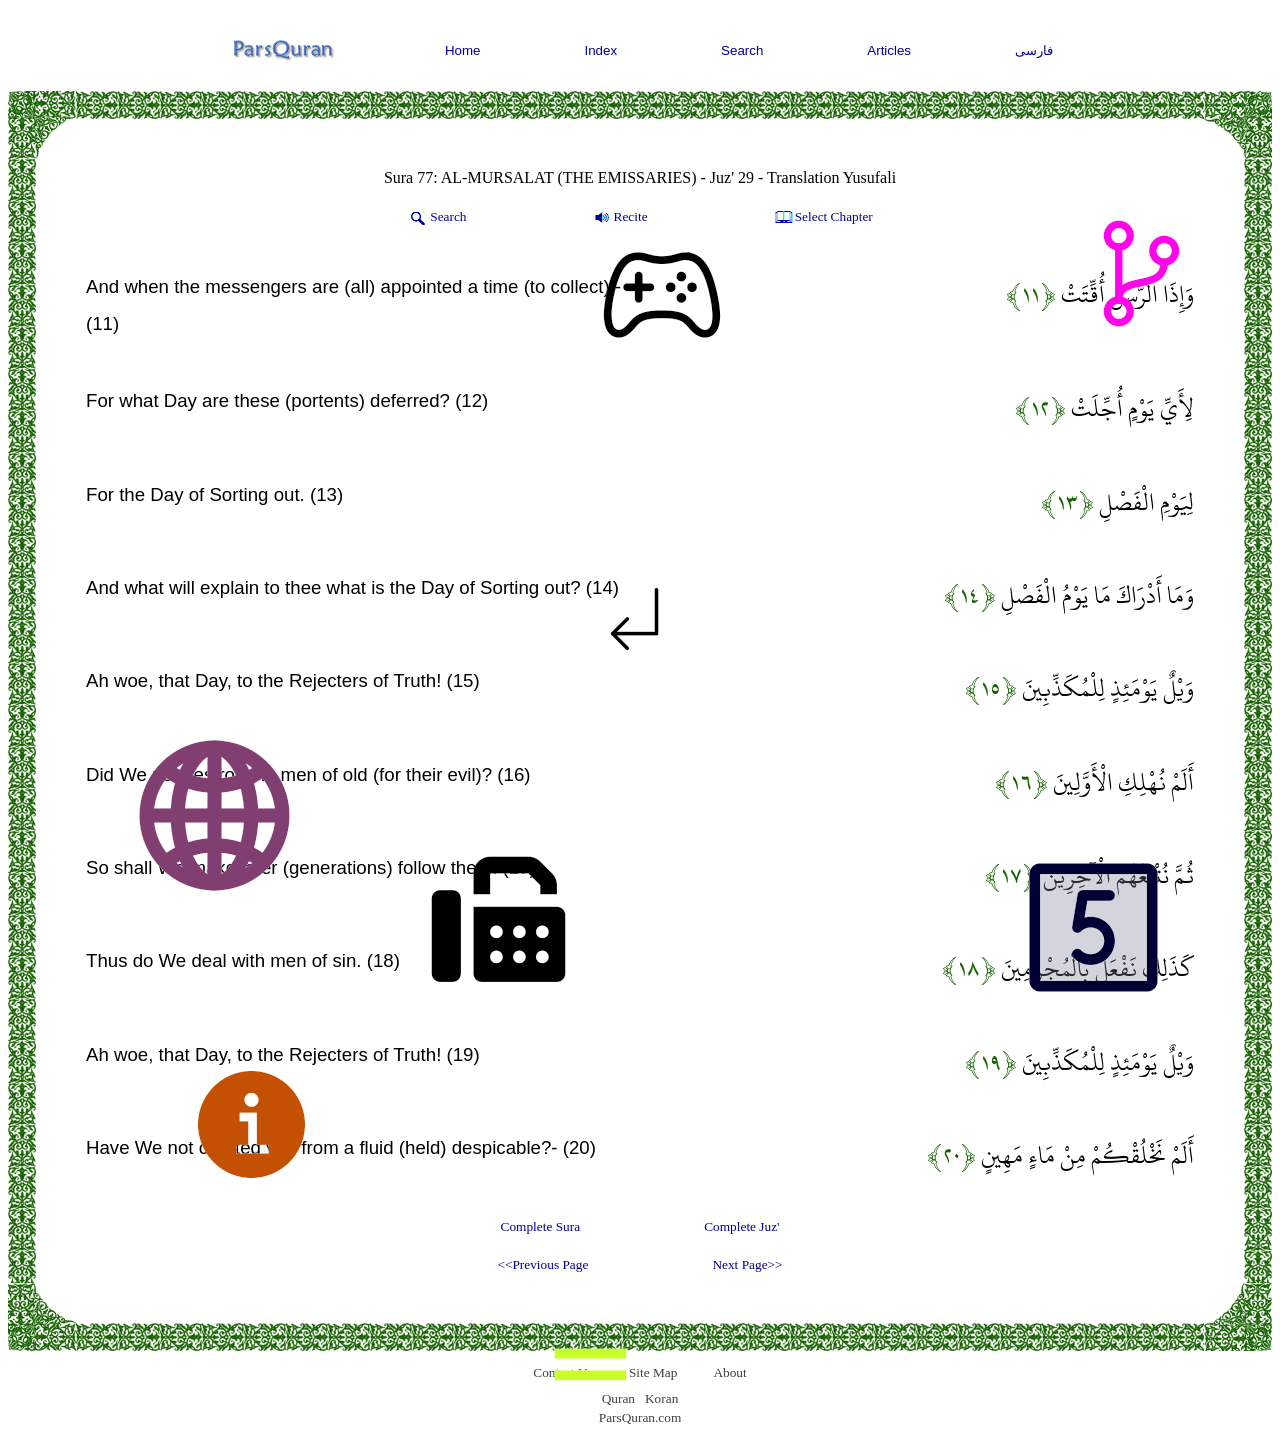 The height and width of the screenshot is (1442, 1280). What do you see at coordinates (498, 923) in the screenshot?
I see `send or receive a fax` at bounding box center [498, 923].